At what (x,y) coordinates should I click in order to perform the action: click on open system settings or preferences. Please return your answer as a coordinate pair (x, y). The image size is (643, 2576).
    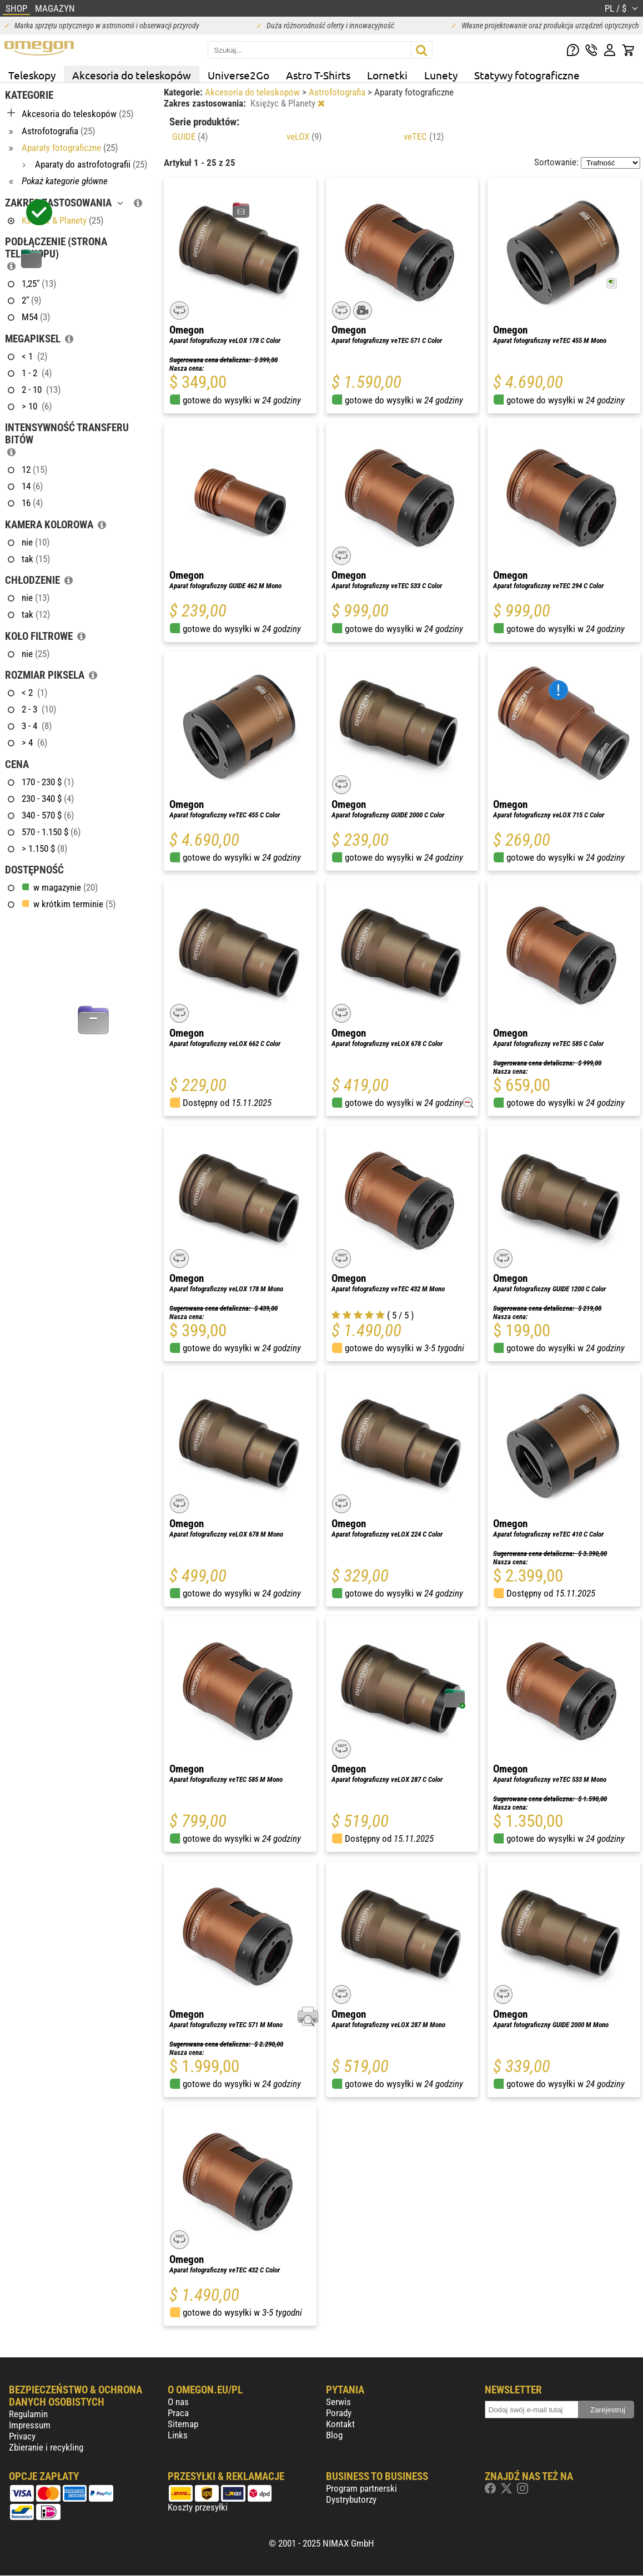
    Looking at the image, I should click on (611, 283).